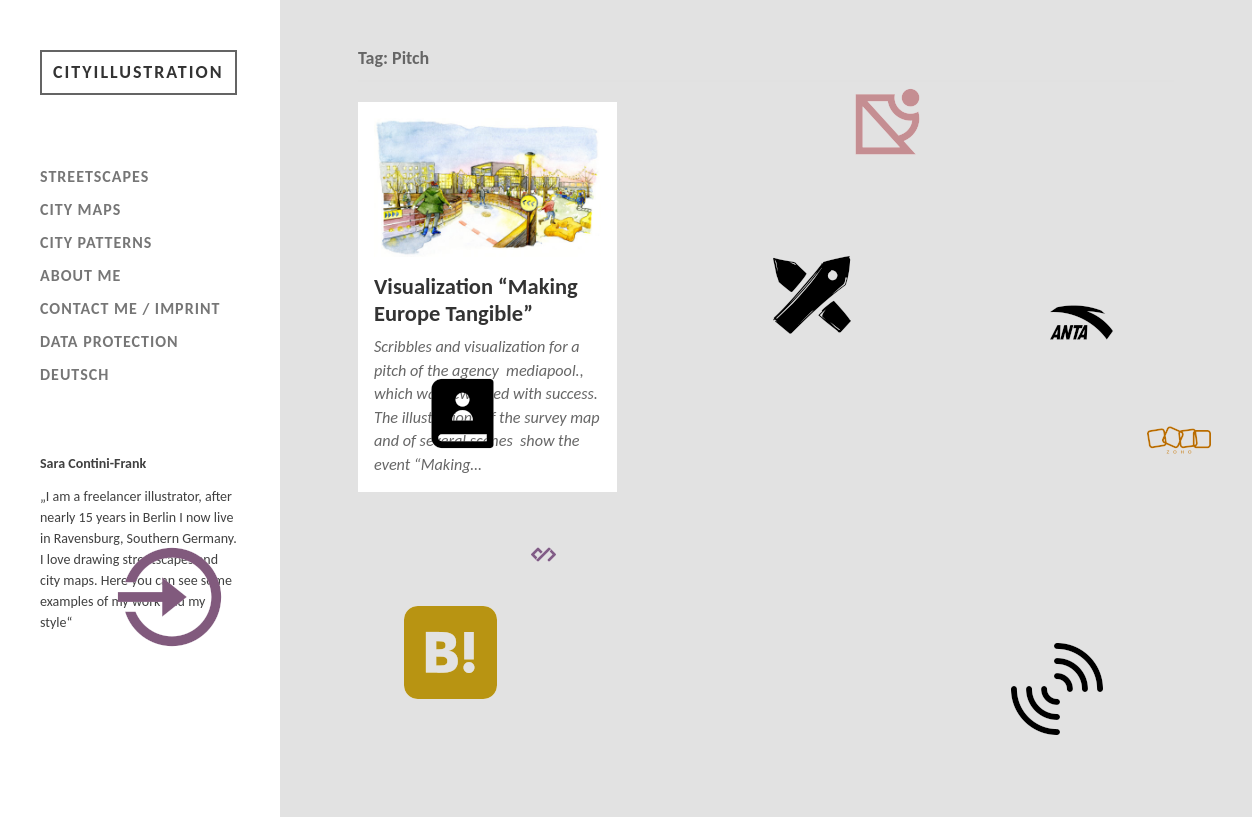 This screenshot has width=1252, height=817. What do you see at coordinates (543, 554) in the screenshot?
I see `open daily.dev app` at bounding box center [543, 554].